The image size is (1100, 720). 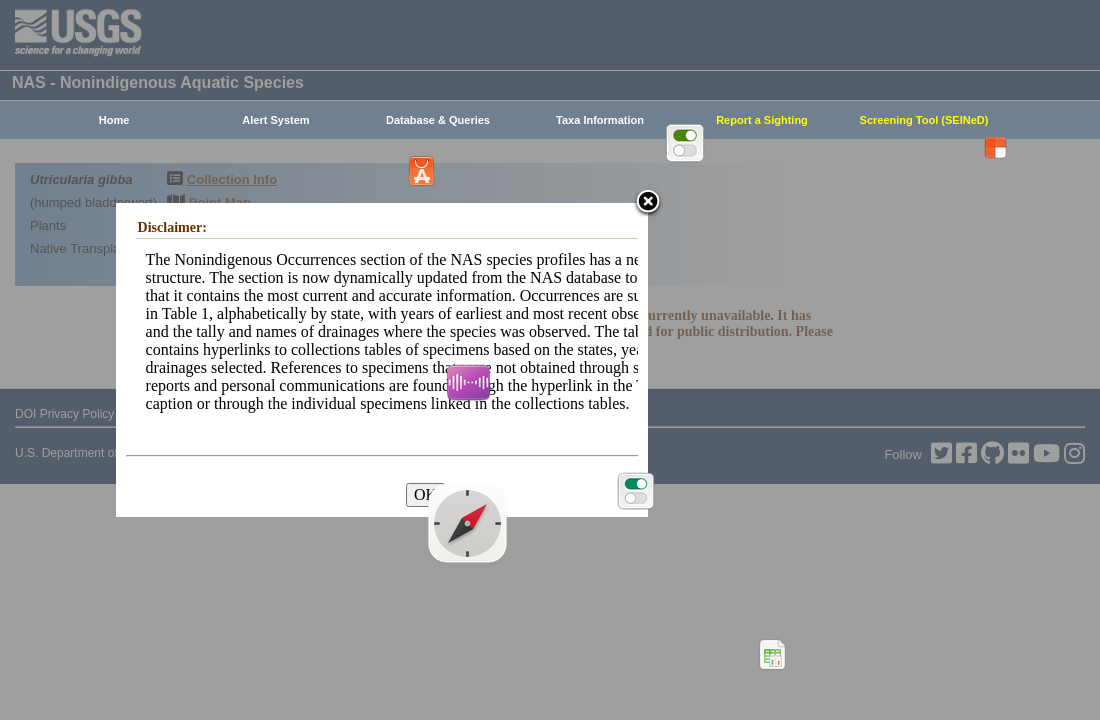 What do you see at coordinates (995, 147) in the screenshot?
I see `switch to the bottom-right workspace` at bounding box center [995, 147].